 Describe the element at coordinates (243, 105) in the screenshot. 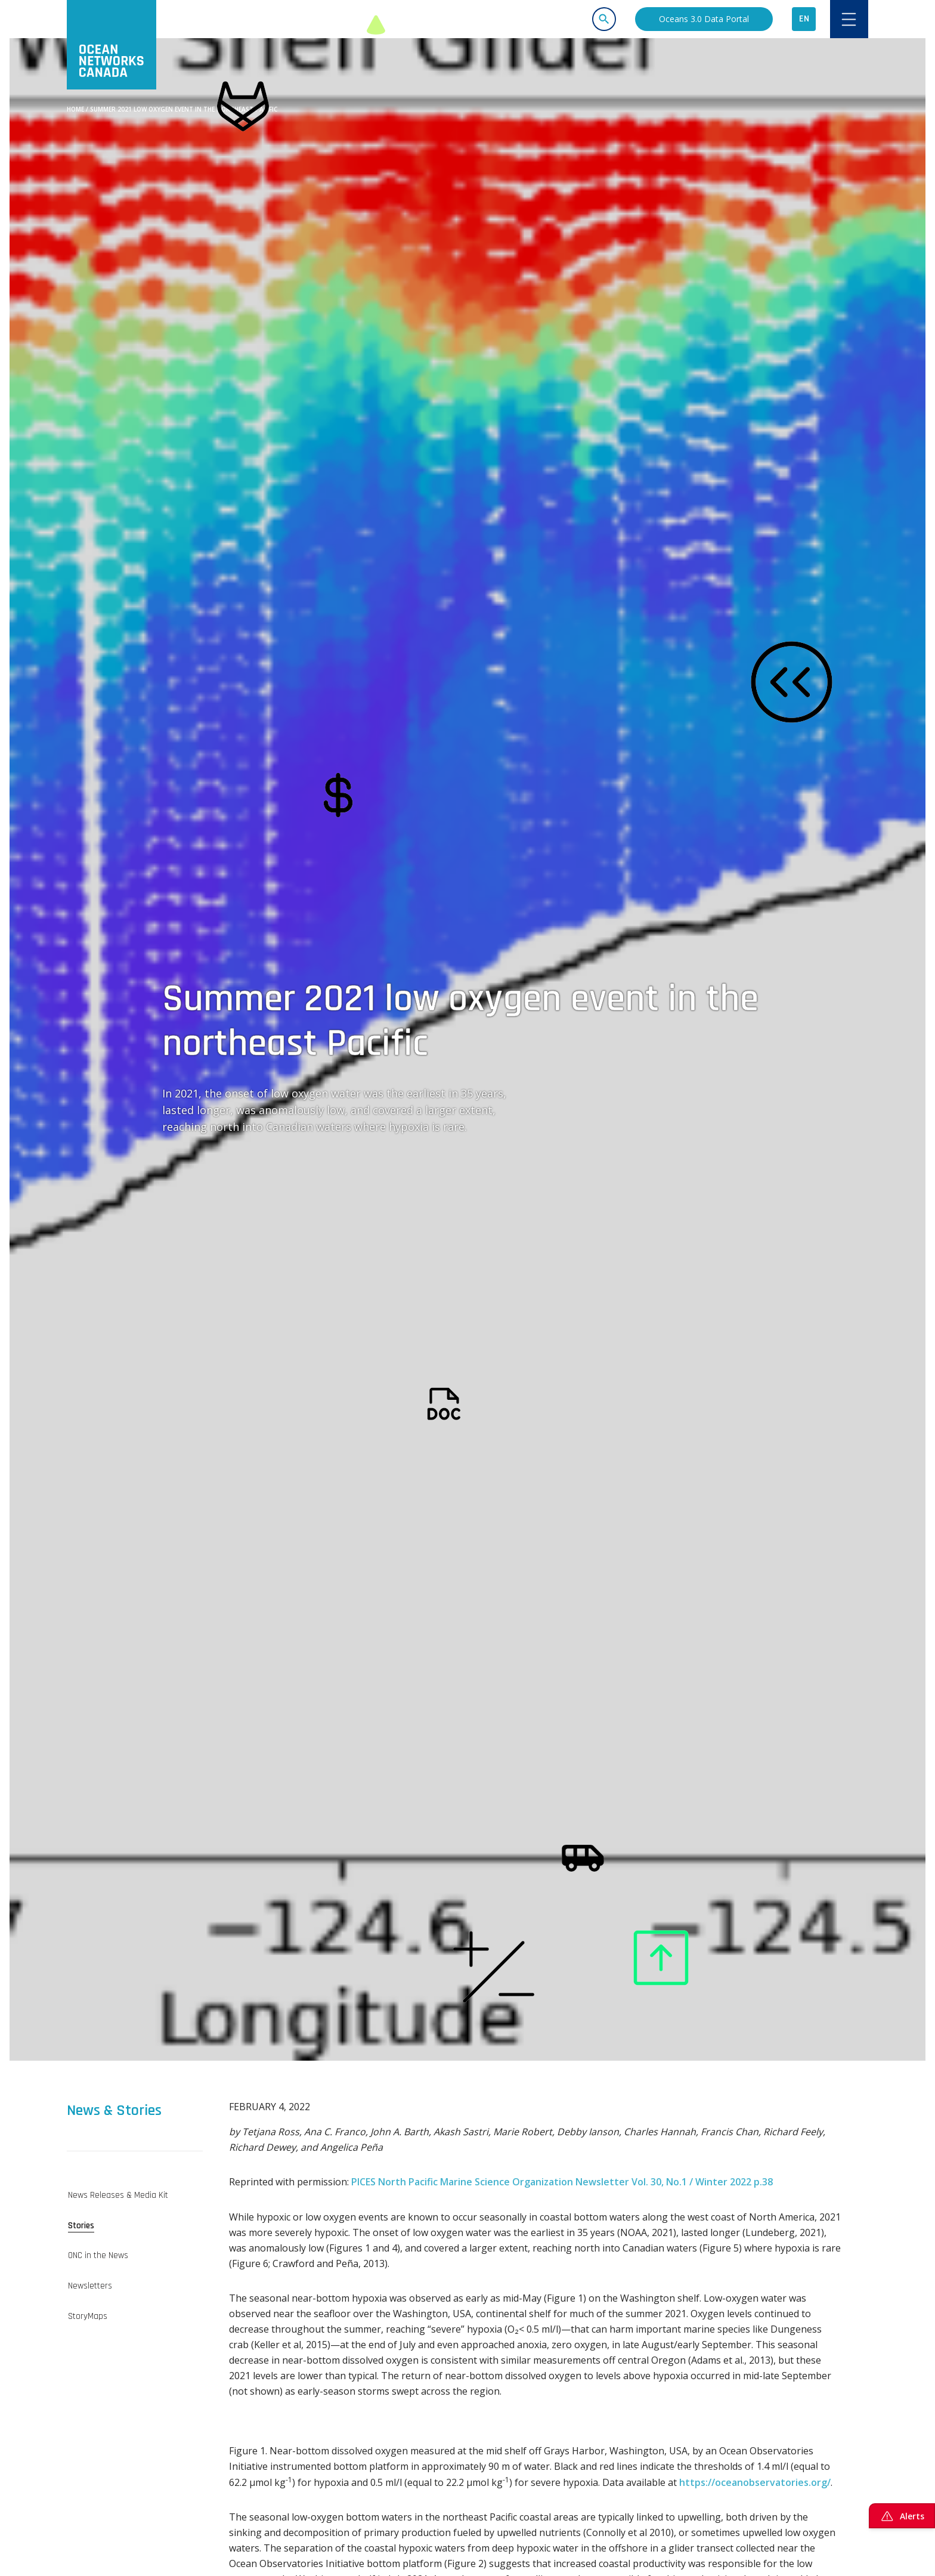

I see `open GitLab repository` at that location.